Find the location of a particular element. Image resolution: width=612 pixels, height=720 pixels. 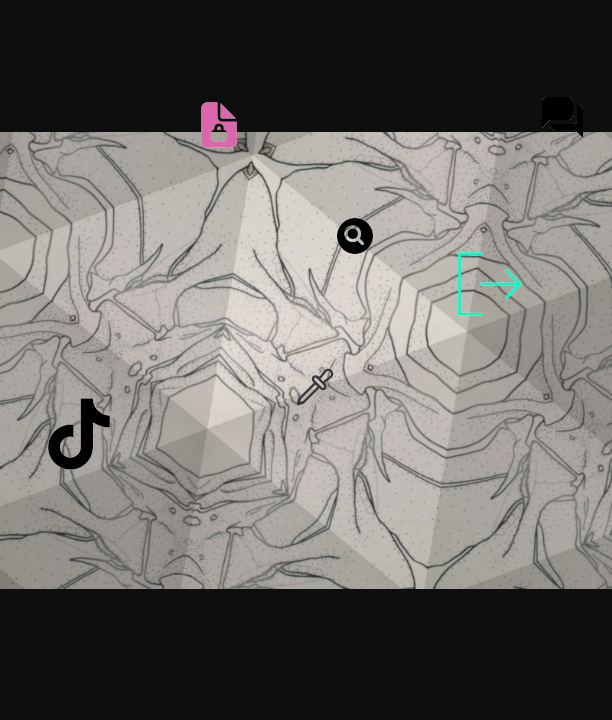

open discussion forum or group chat is located at coordinates (562, 117).